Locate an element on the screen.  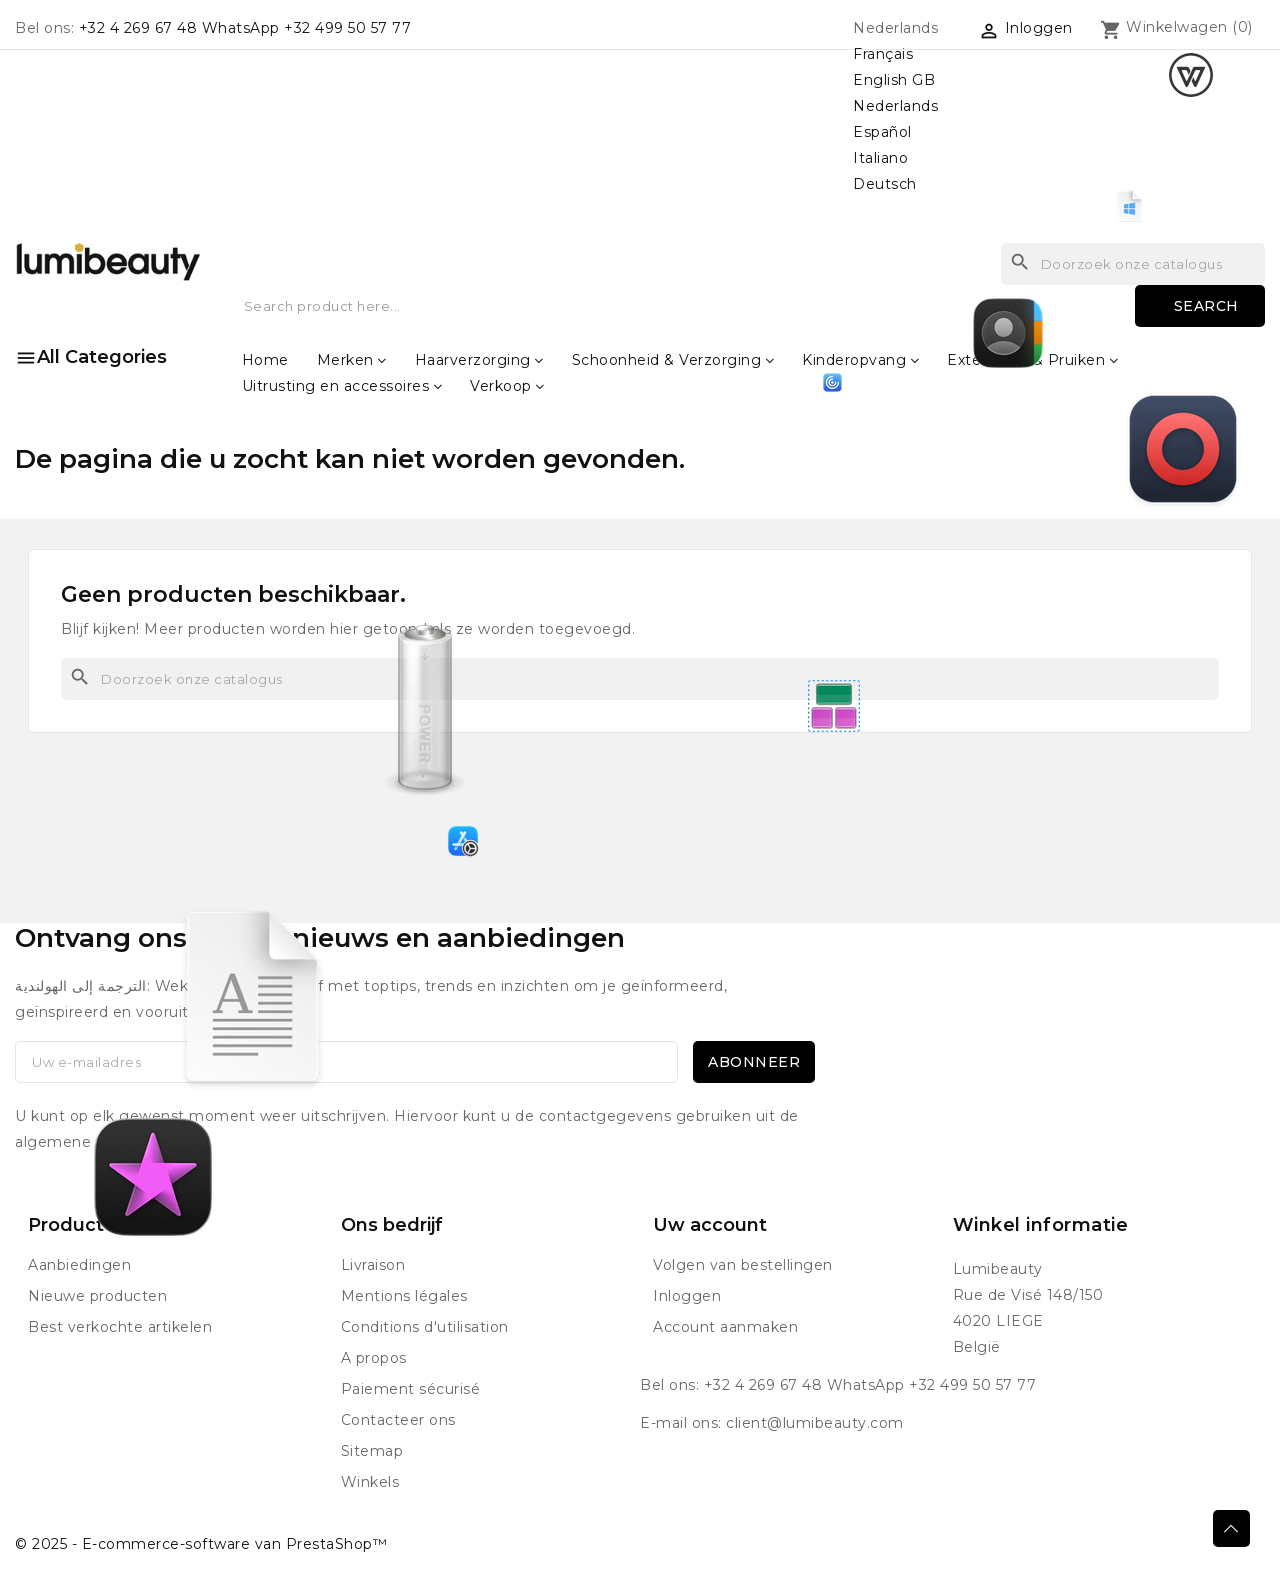
select all items in the current view is located at coordinates (834, 706).